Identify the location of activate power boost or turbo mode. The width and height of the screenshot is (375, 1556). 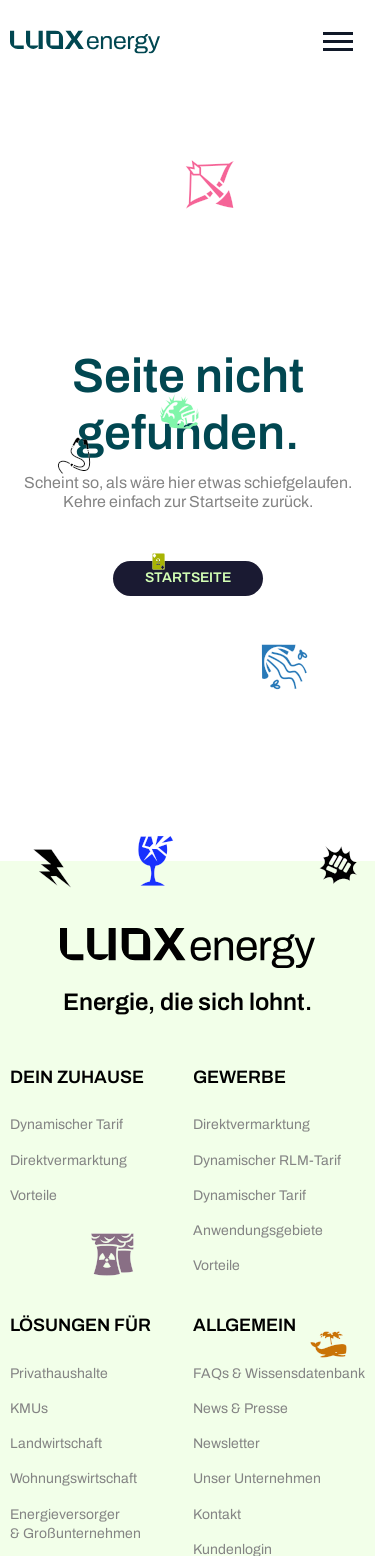
(52, 868).